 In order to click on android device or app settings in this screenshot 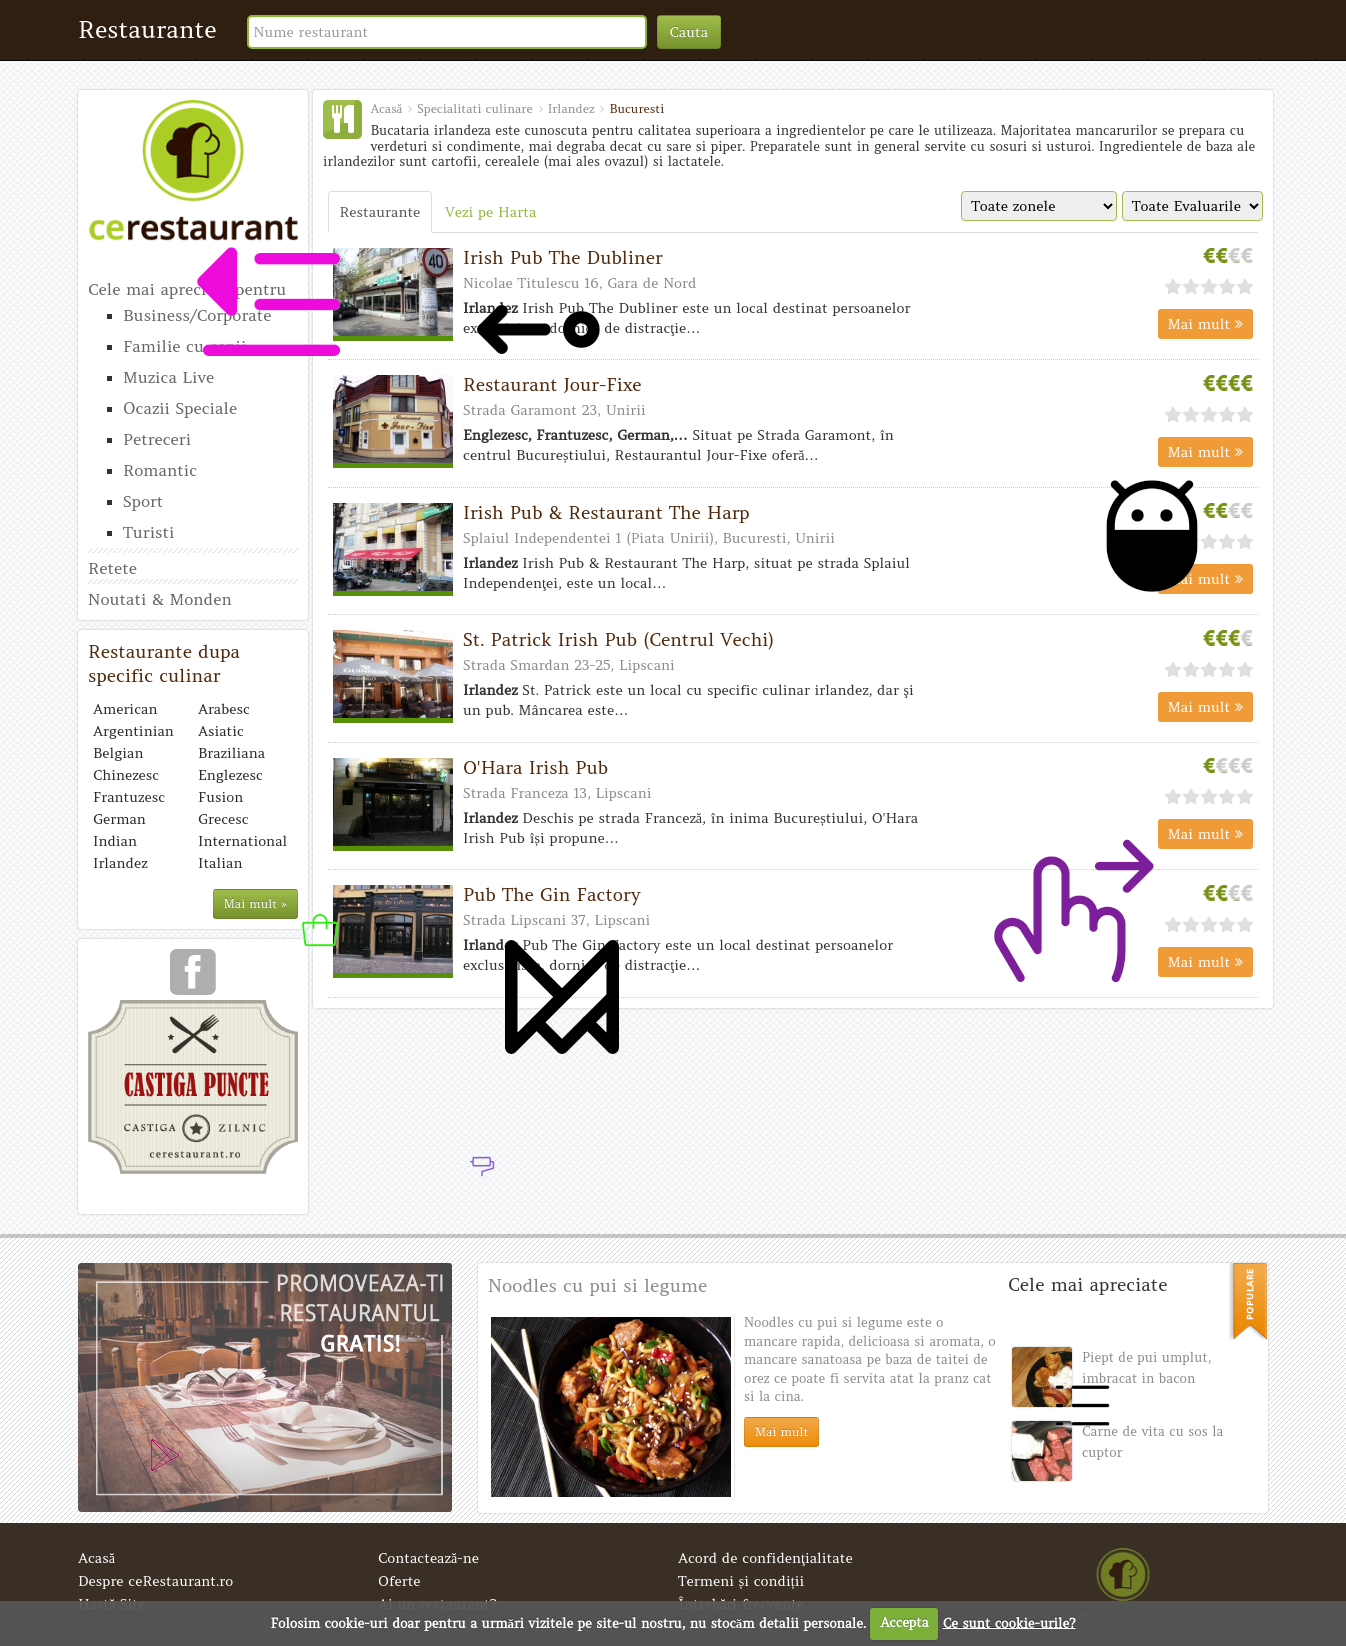, I will do `click(1152, 534)`.